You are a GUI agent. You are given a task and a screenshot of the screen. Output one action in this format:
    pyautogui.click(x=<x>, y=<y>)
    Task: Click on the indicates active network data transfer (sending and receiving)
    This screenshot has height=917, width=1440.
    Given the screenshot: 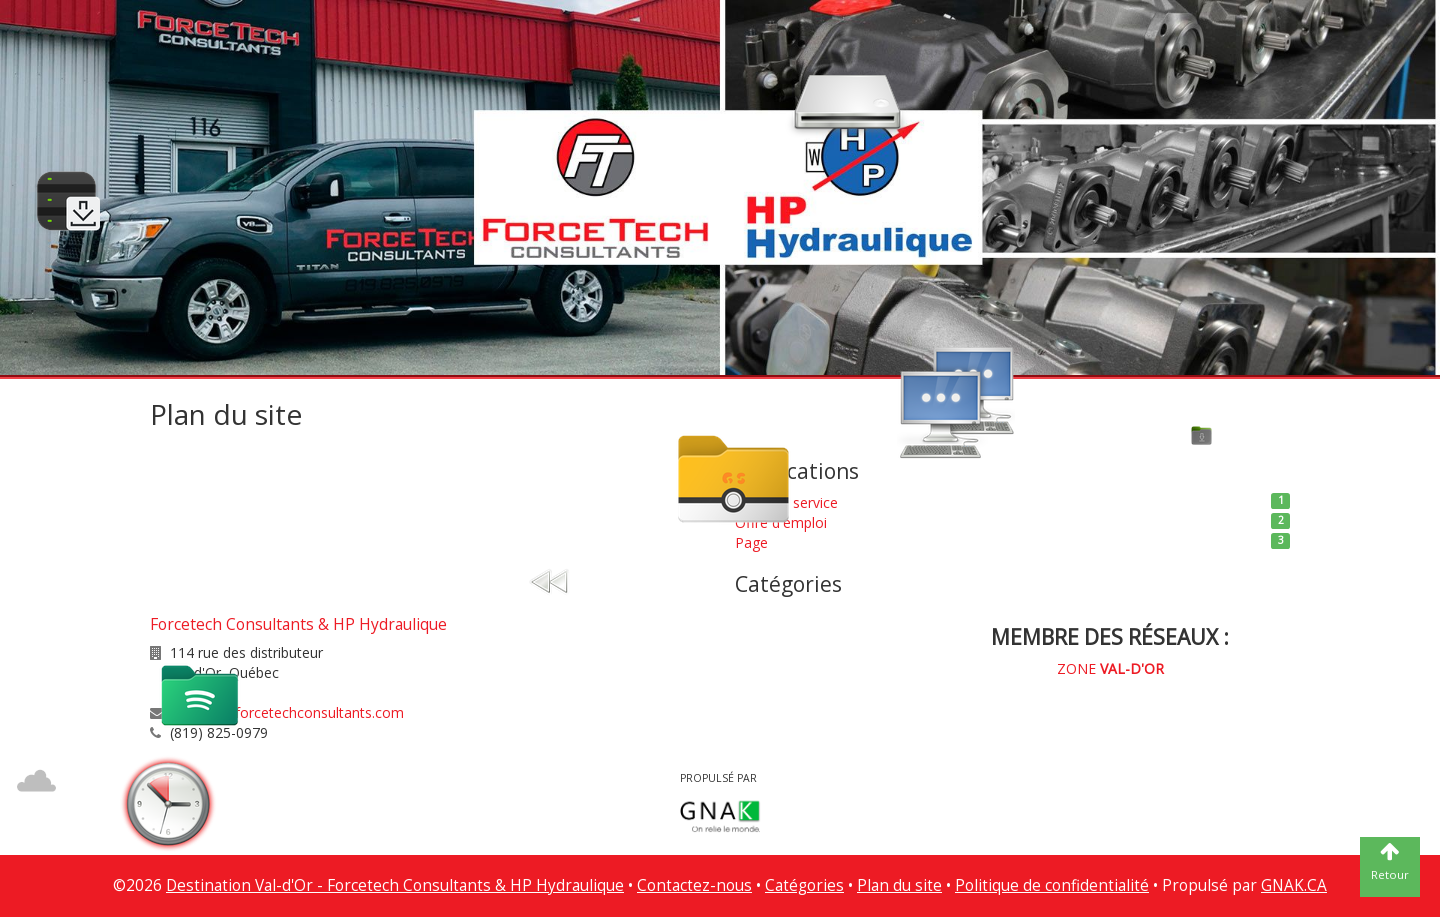 What is the action you would take?
    pyautogui.click(x=956, y=403)
    